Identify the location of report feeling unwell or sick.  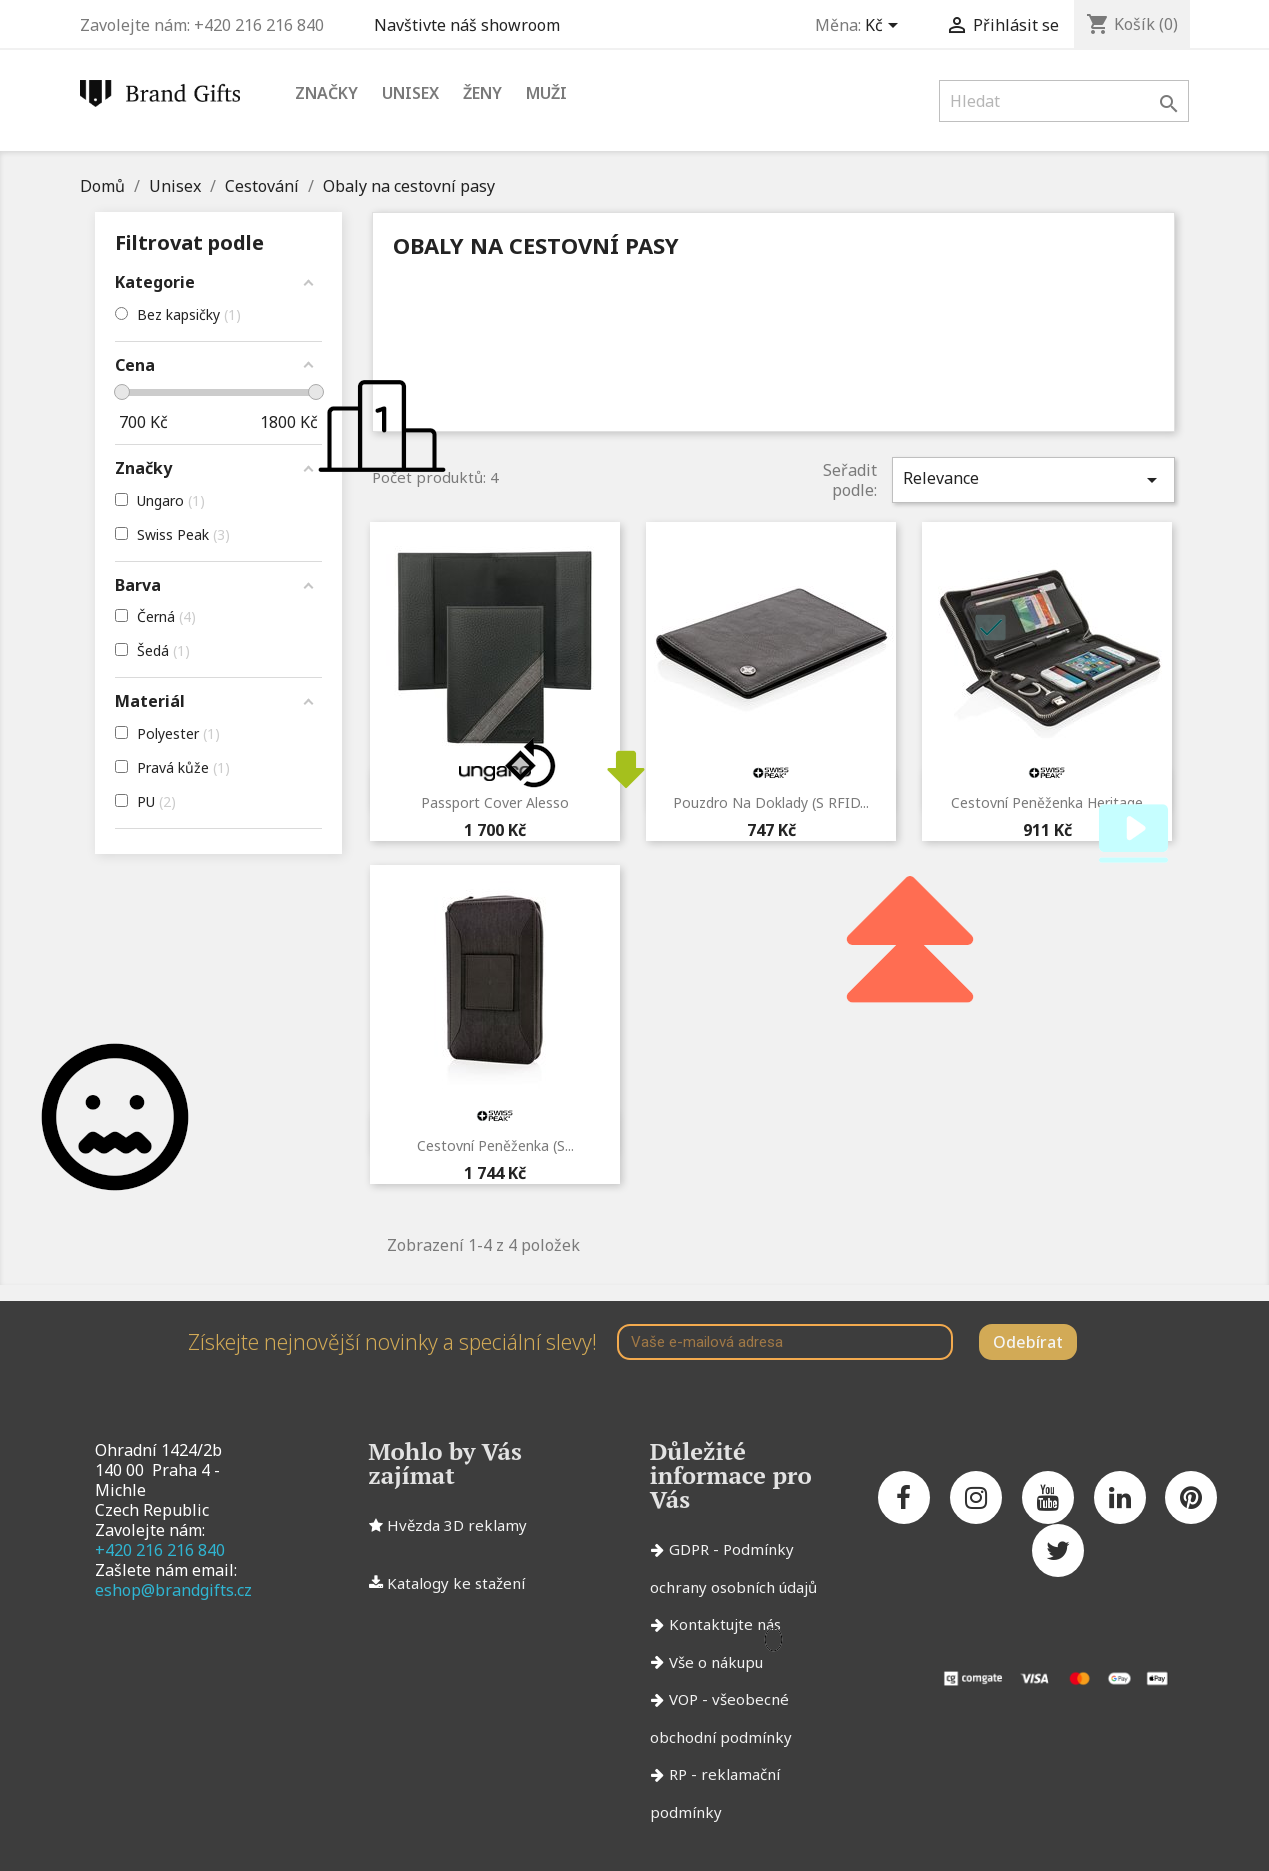
(115, 1117).